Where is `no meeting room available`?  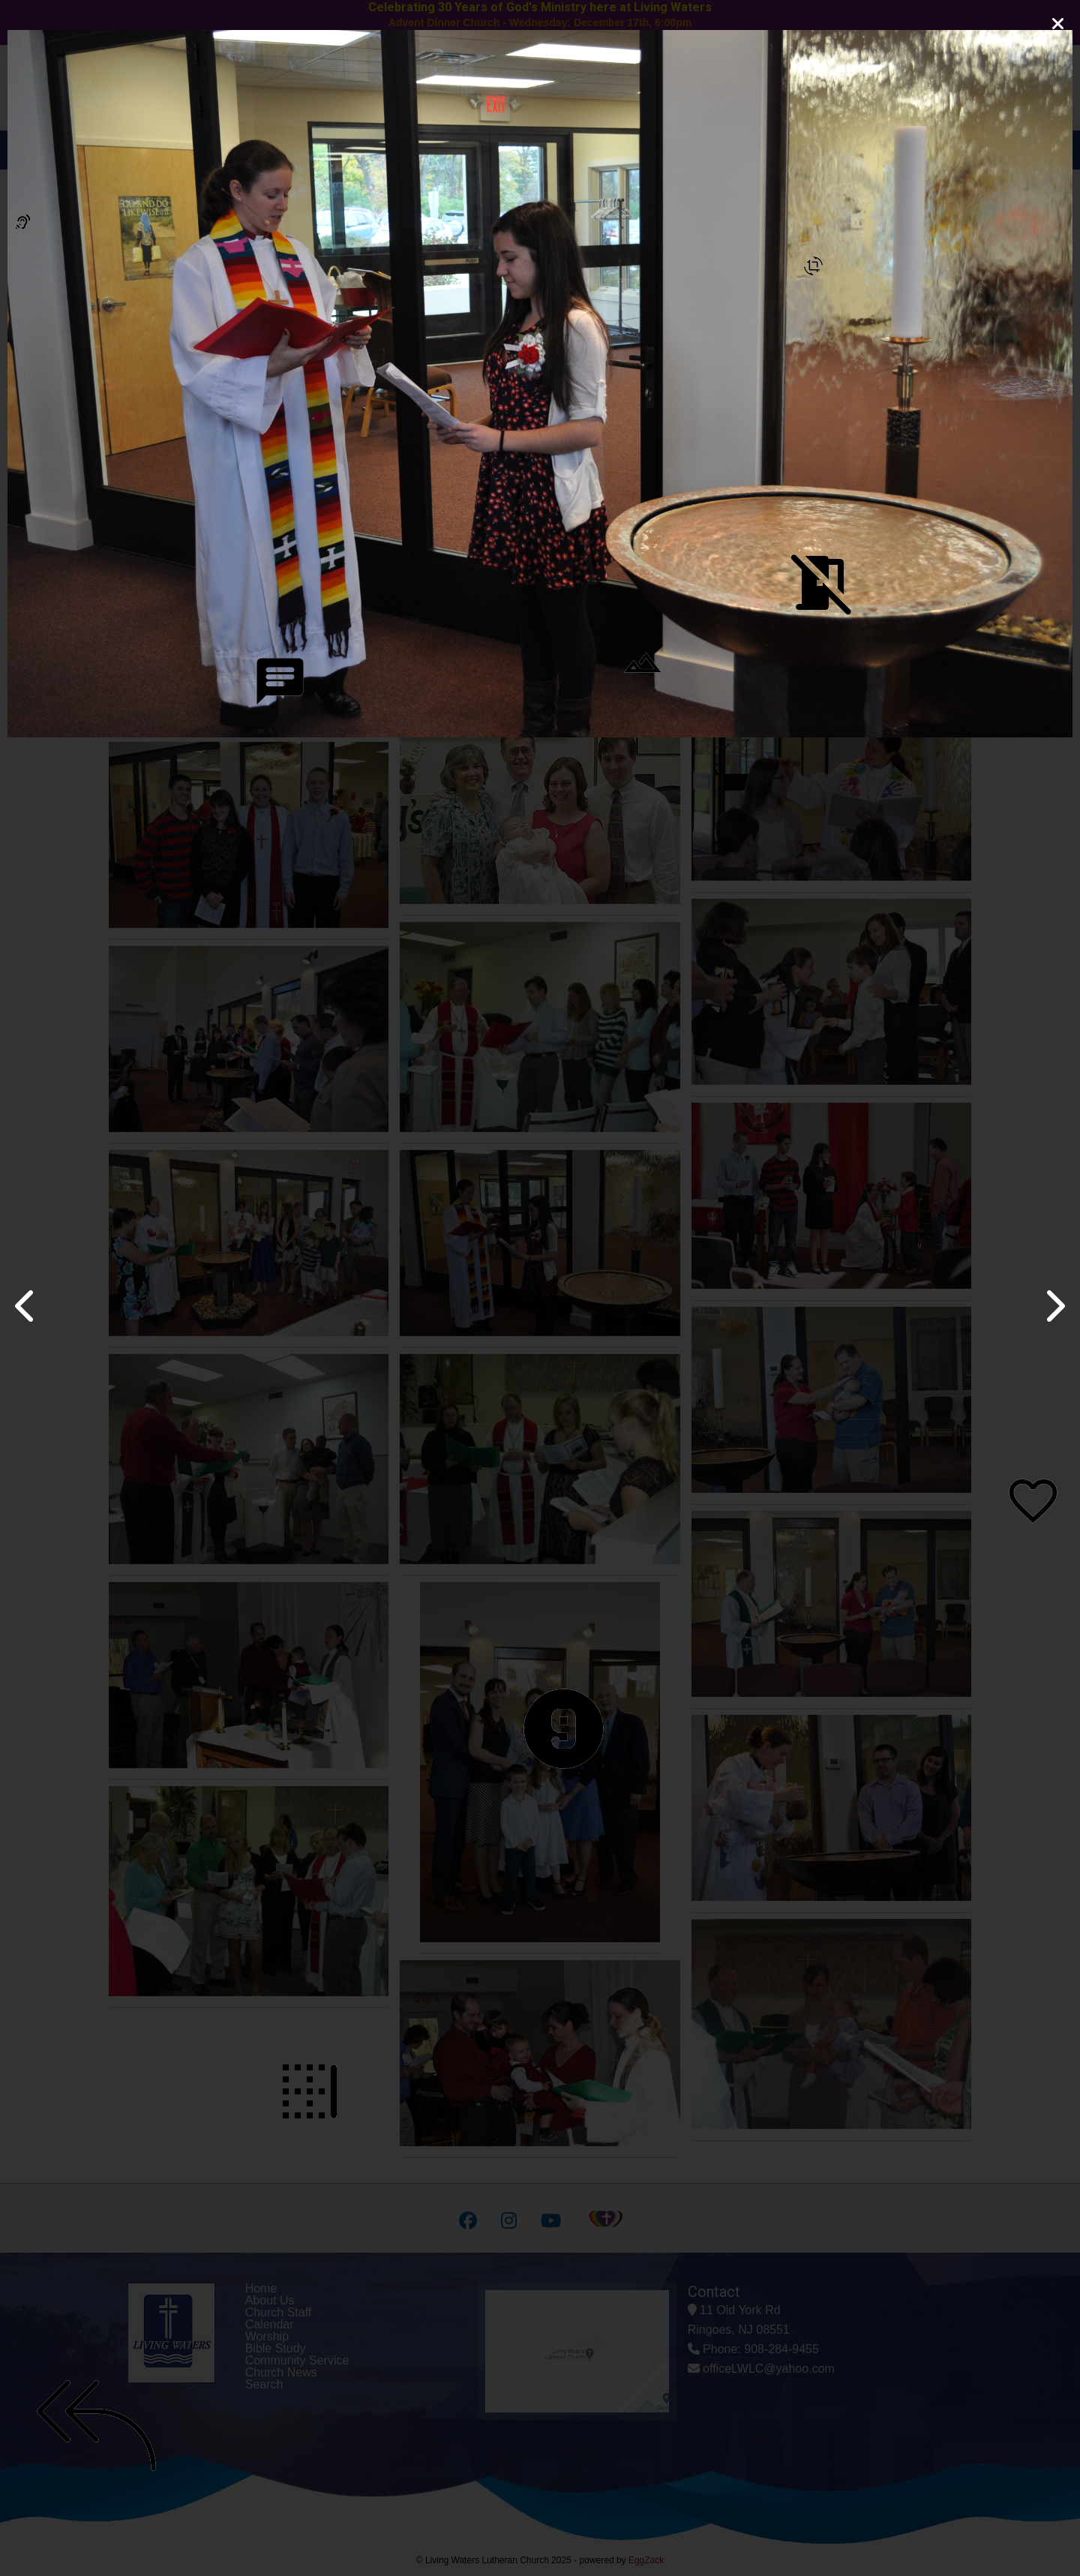
no meeting room available is located at coordinates (823, 583).